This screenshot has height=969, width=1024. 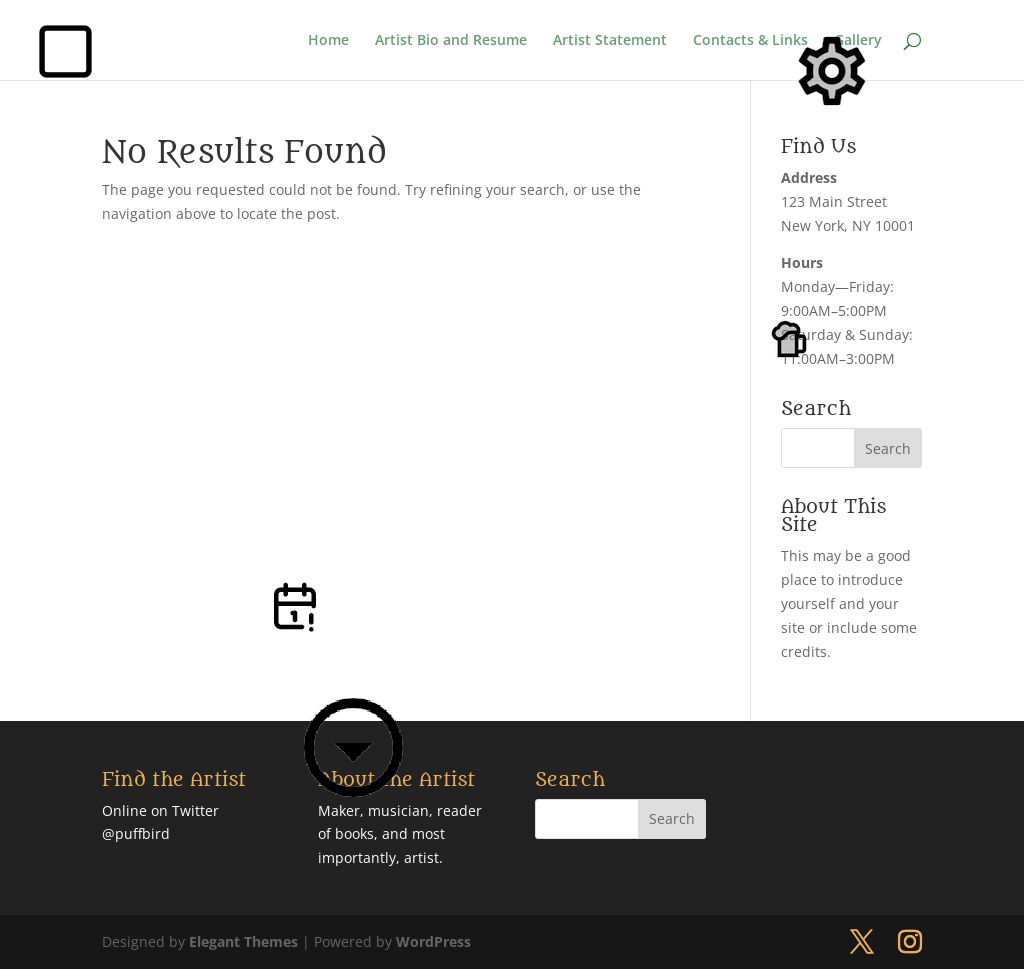 What do you see at coordinates (832, 71) in the screenshot?
I see `access app or system settings` at bounding box center [832, 71].